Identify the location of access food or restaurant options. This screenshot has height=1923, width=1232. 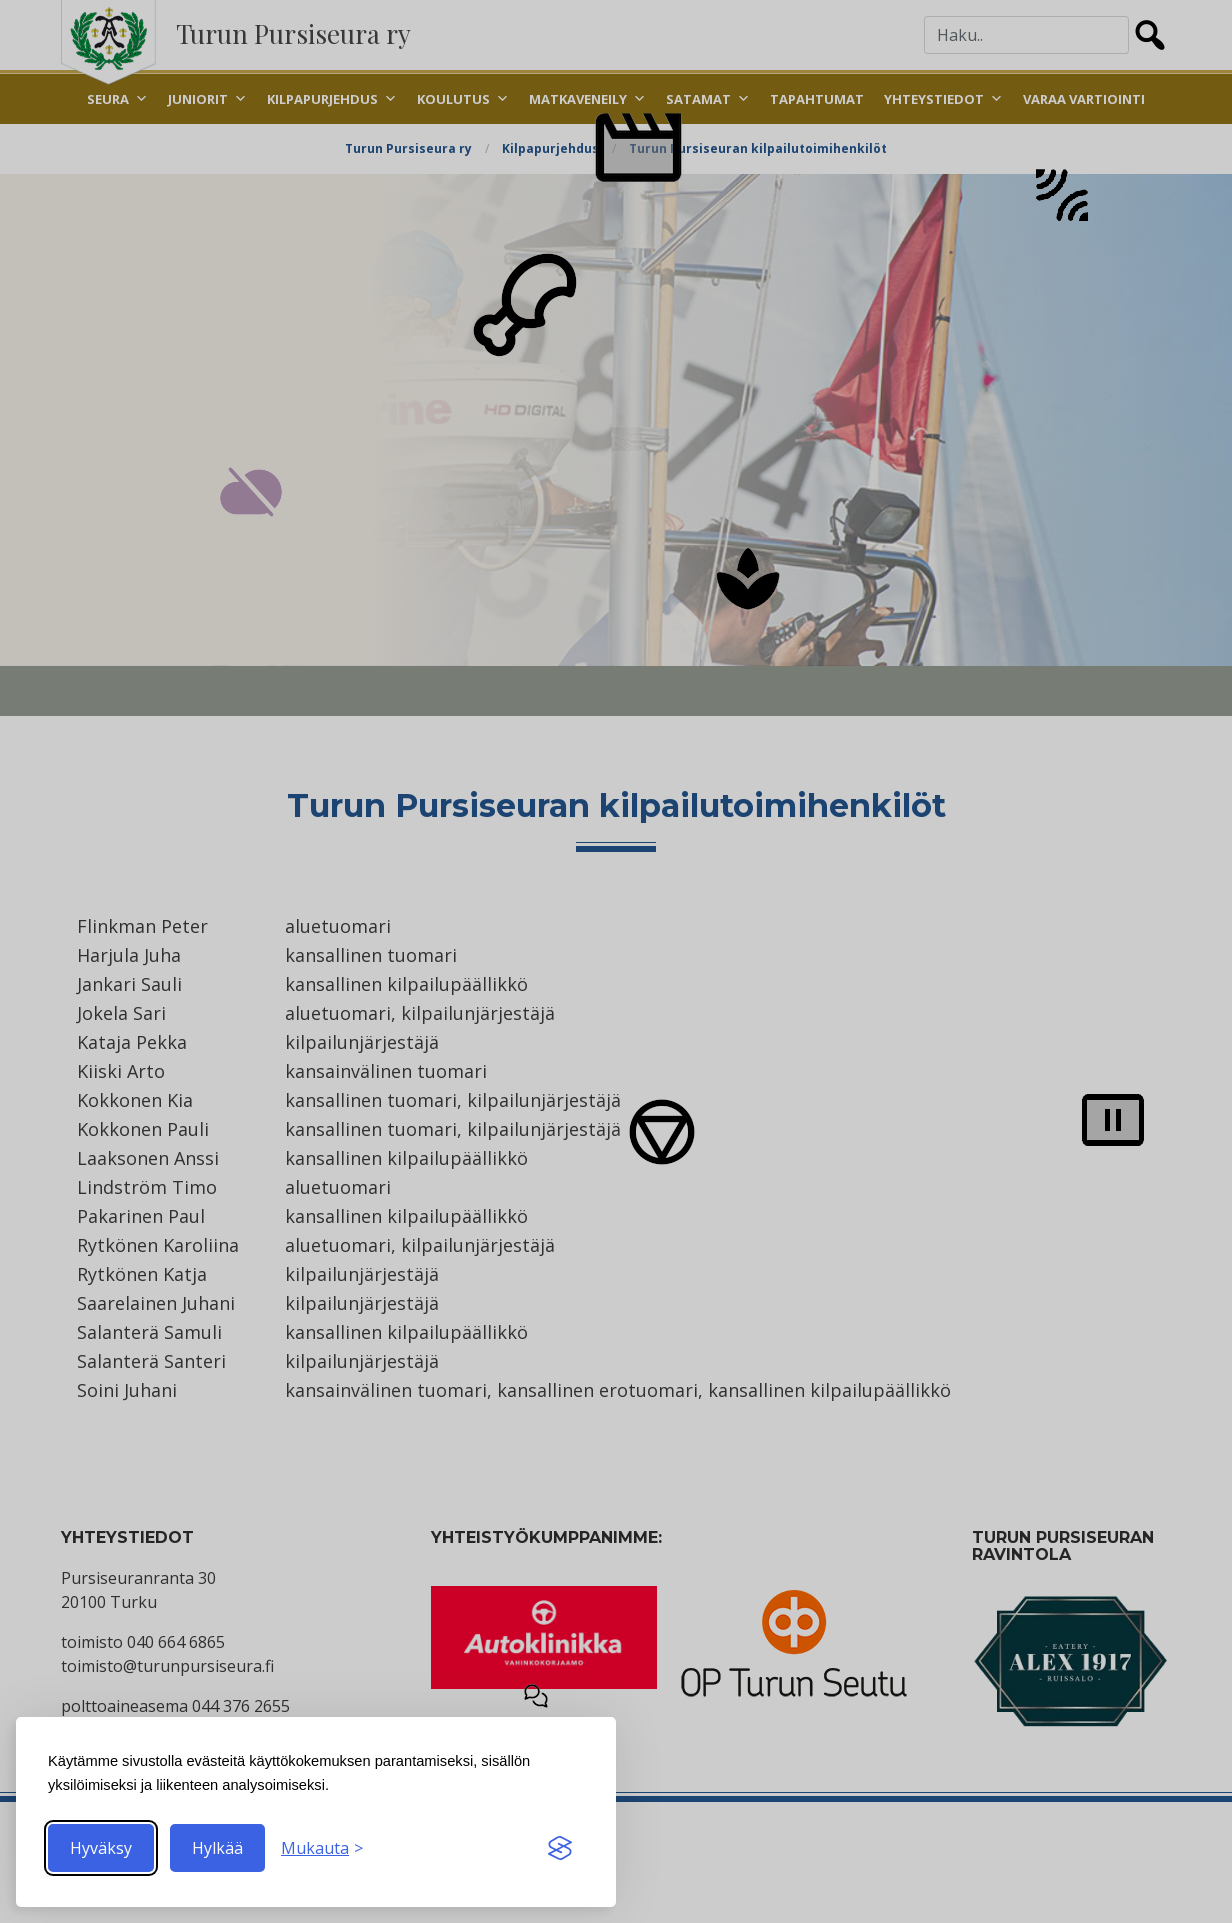
(525, 305).